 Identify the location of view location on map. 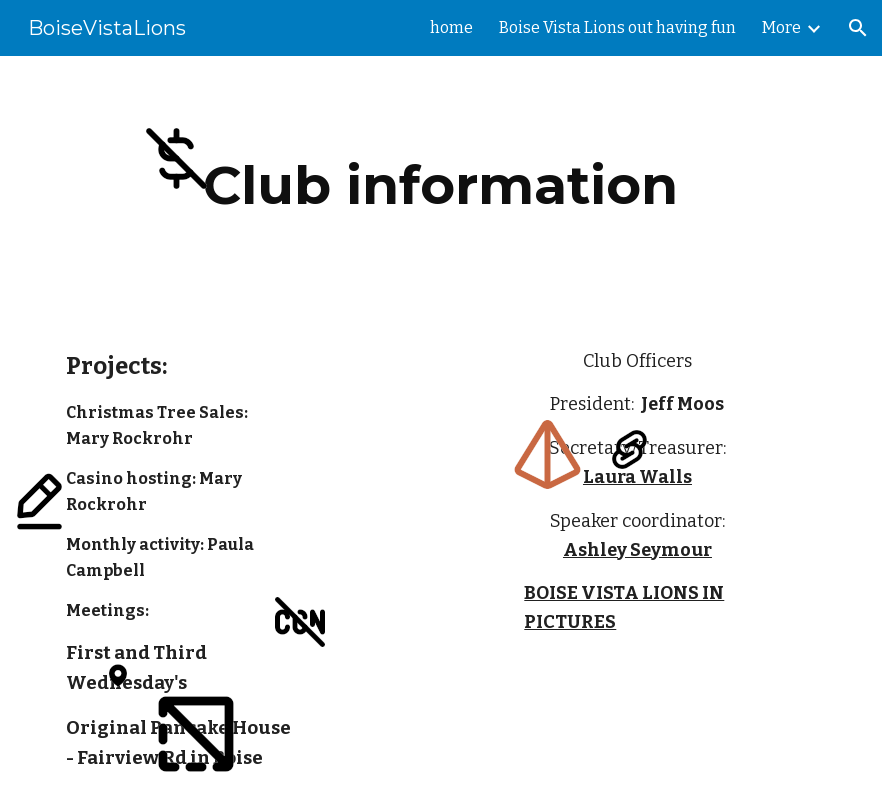
(118, 675).